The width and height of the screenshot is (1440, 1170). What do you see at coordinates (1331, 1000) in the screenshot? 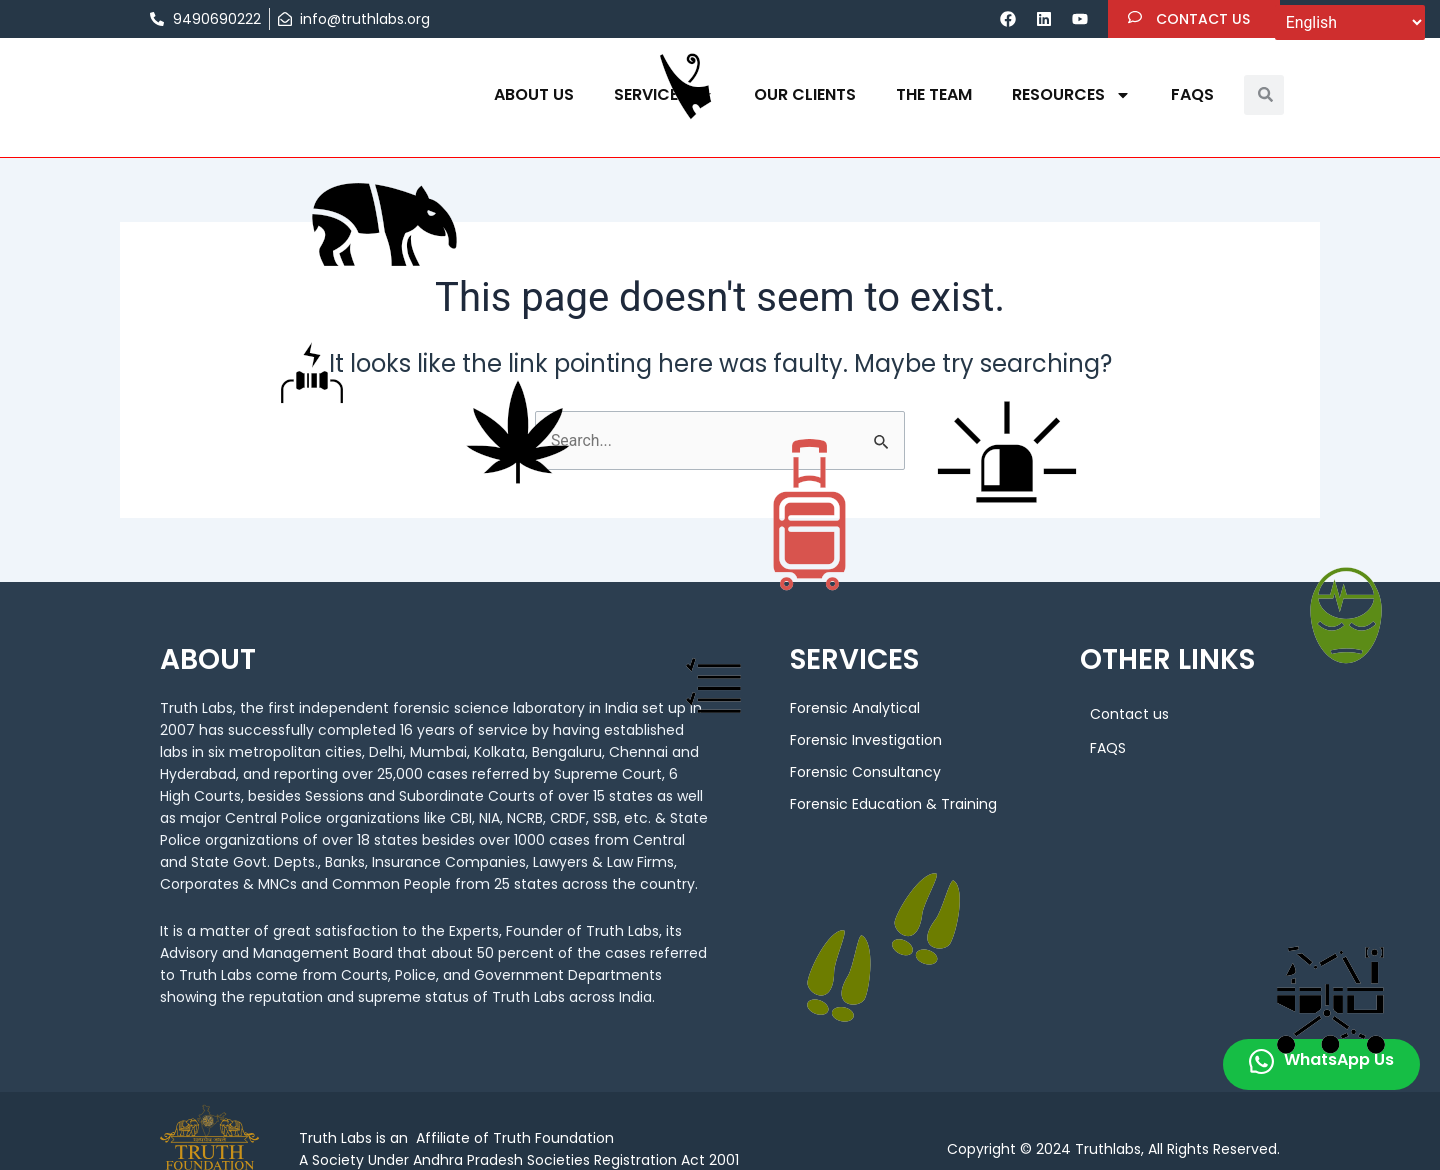
I see `view mars rover mission details` at bounding box center [1331, 1000].